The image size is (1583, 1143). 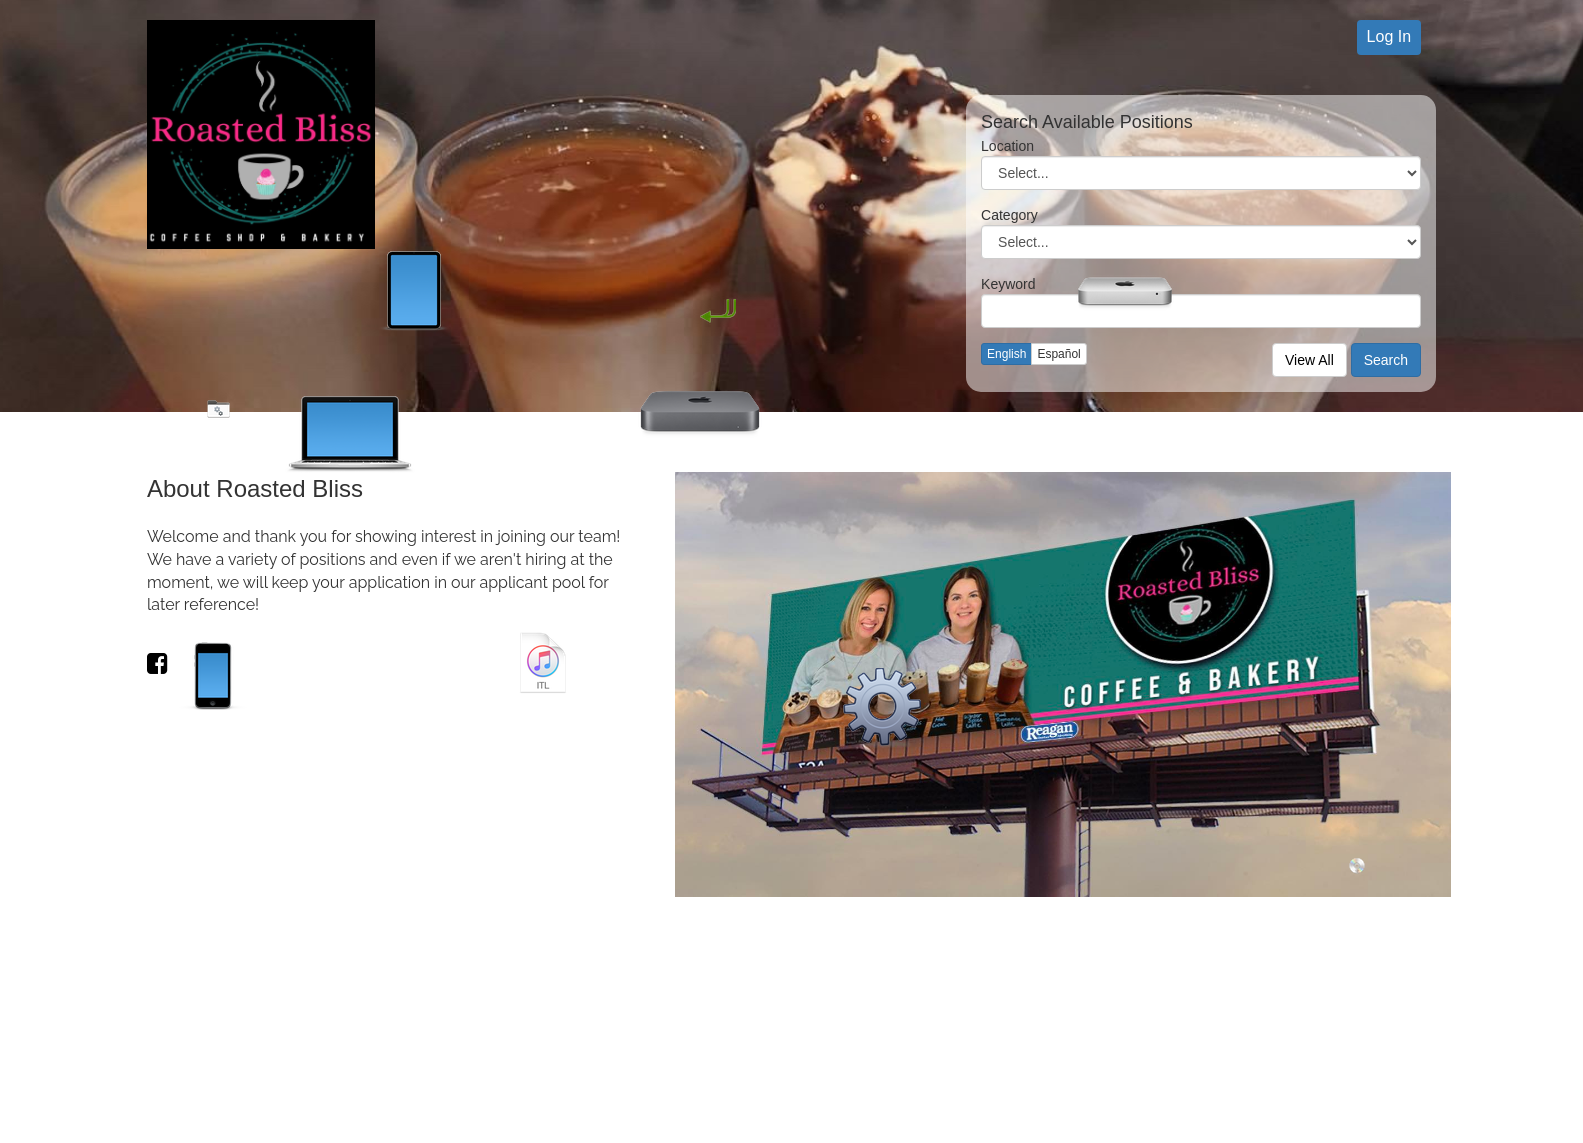 What do you see at coordinates (350, 425) in the screenshot?
I see `represents this macbook pro device in system settings` at bounding box center [350, 425].